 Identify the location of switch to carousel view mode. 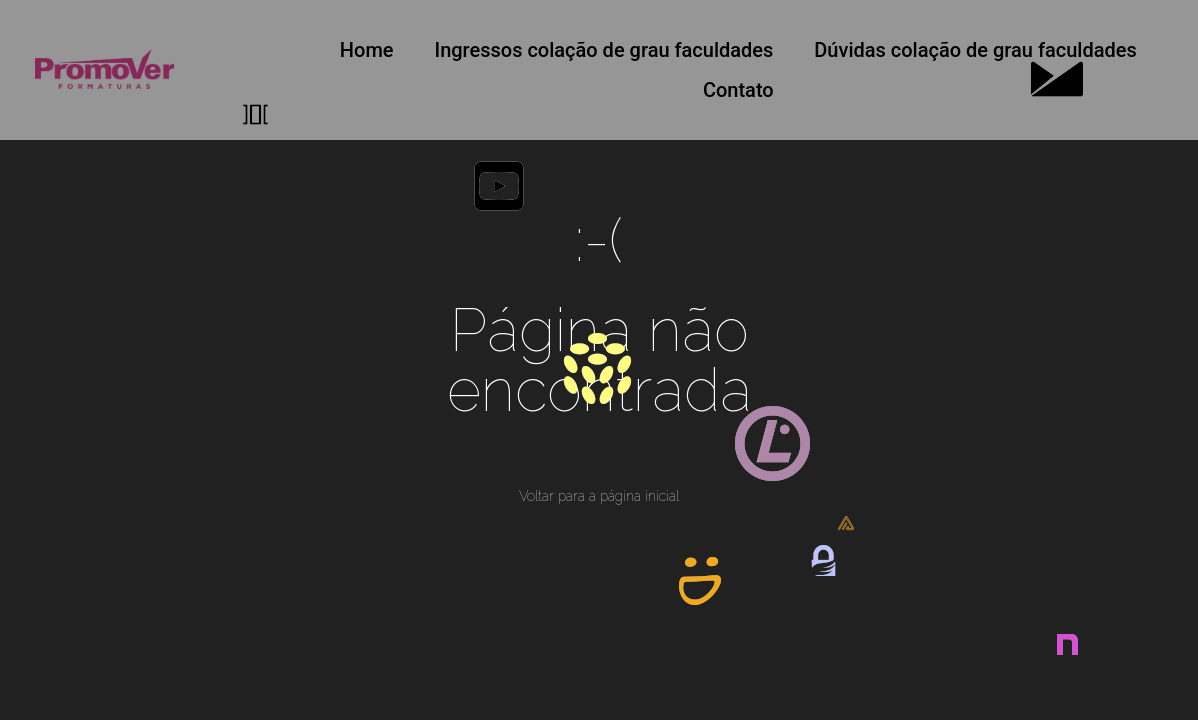
(255, 114).